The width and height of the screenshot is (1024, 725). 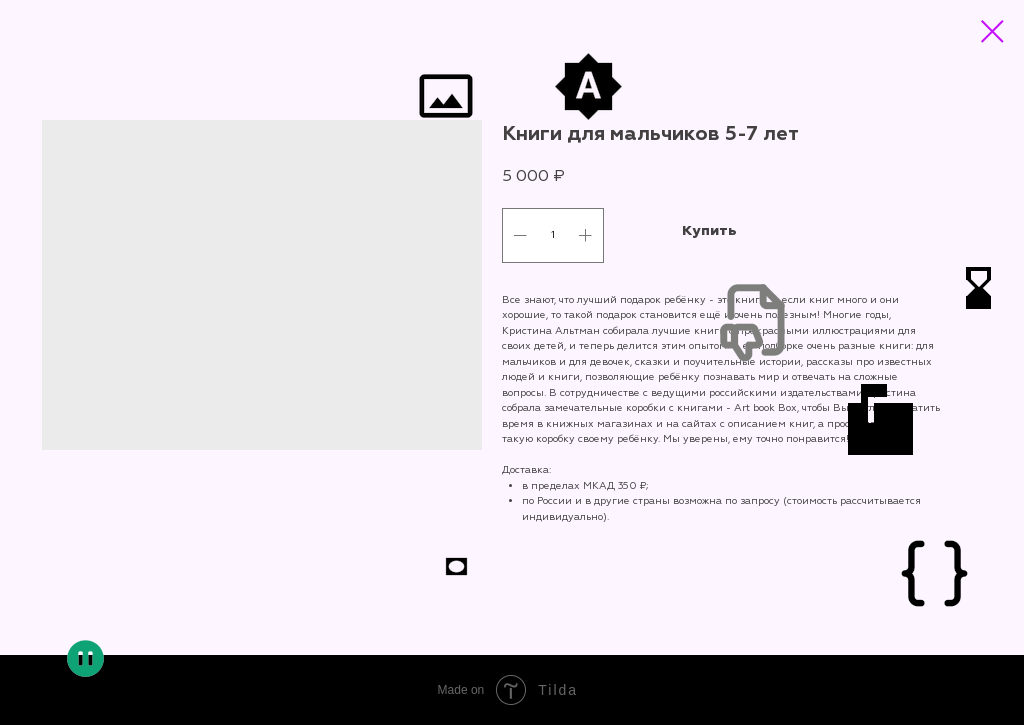 I want to click on indicates unread mail in your mailbox, so click(x=880, y=422).